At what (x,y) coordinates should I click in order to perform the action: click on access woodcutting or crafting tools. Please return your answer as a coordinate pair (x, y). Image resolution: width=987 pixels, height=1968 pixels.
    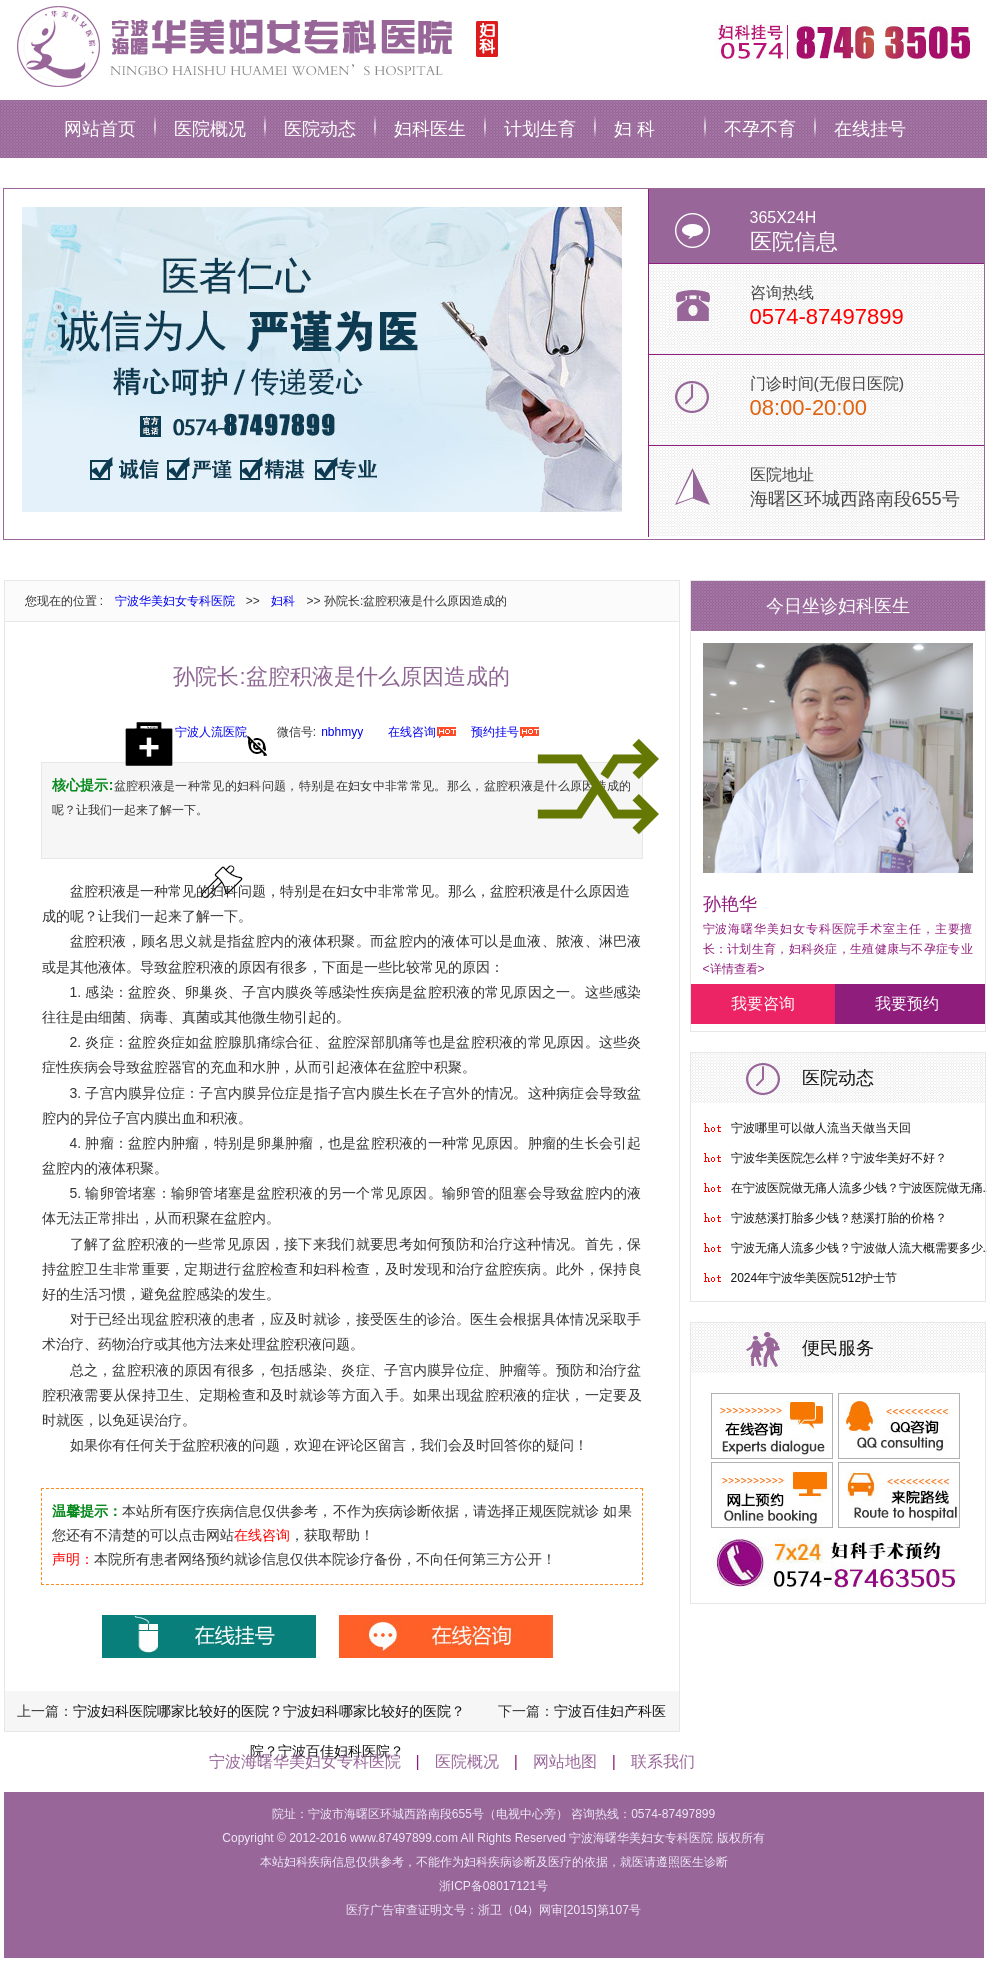
    Looking at the image, I should click on (222, 883).